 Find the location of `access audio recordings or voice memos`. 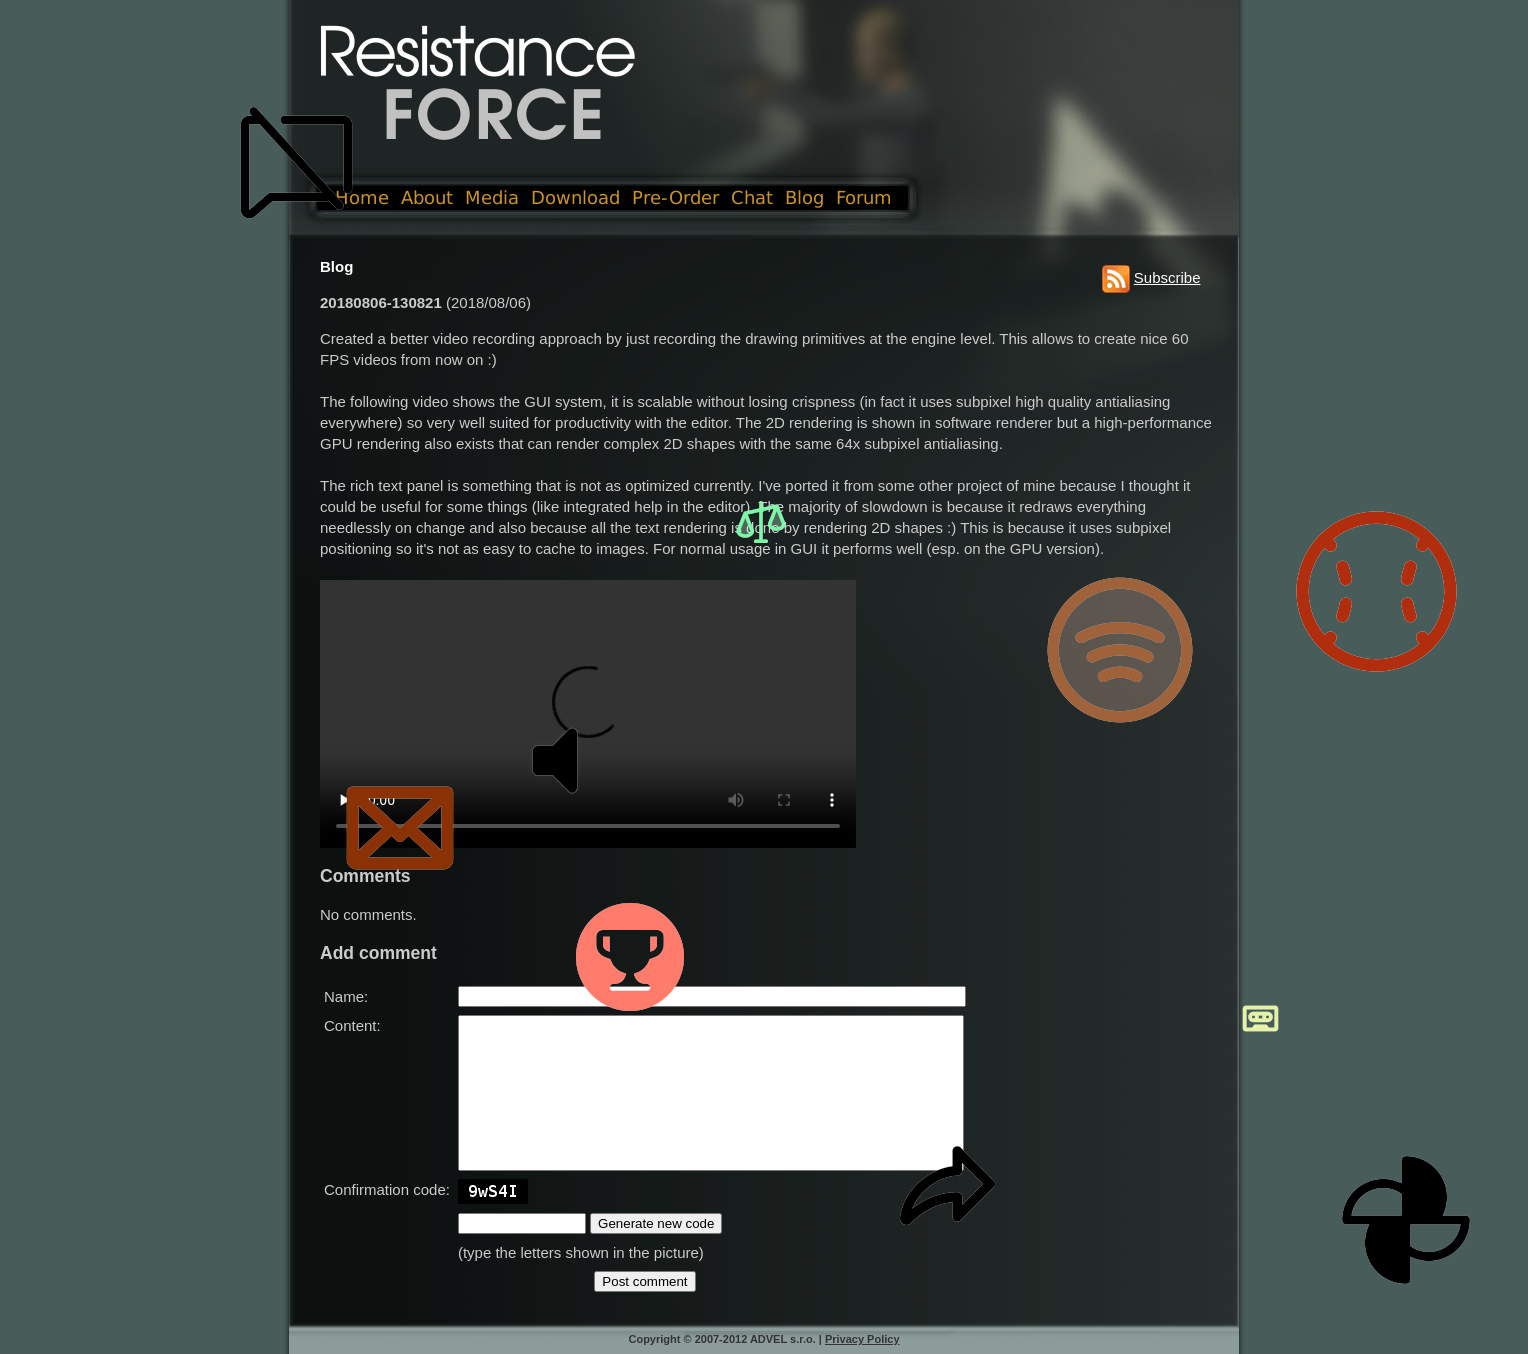

access audio recordings or voice memos is located at coordinates (1260, 1018).